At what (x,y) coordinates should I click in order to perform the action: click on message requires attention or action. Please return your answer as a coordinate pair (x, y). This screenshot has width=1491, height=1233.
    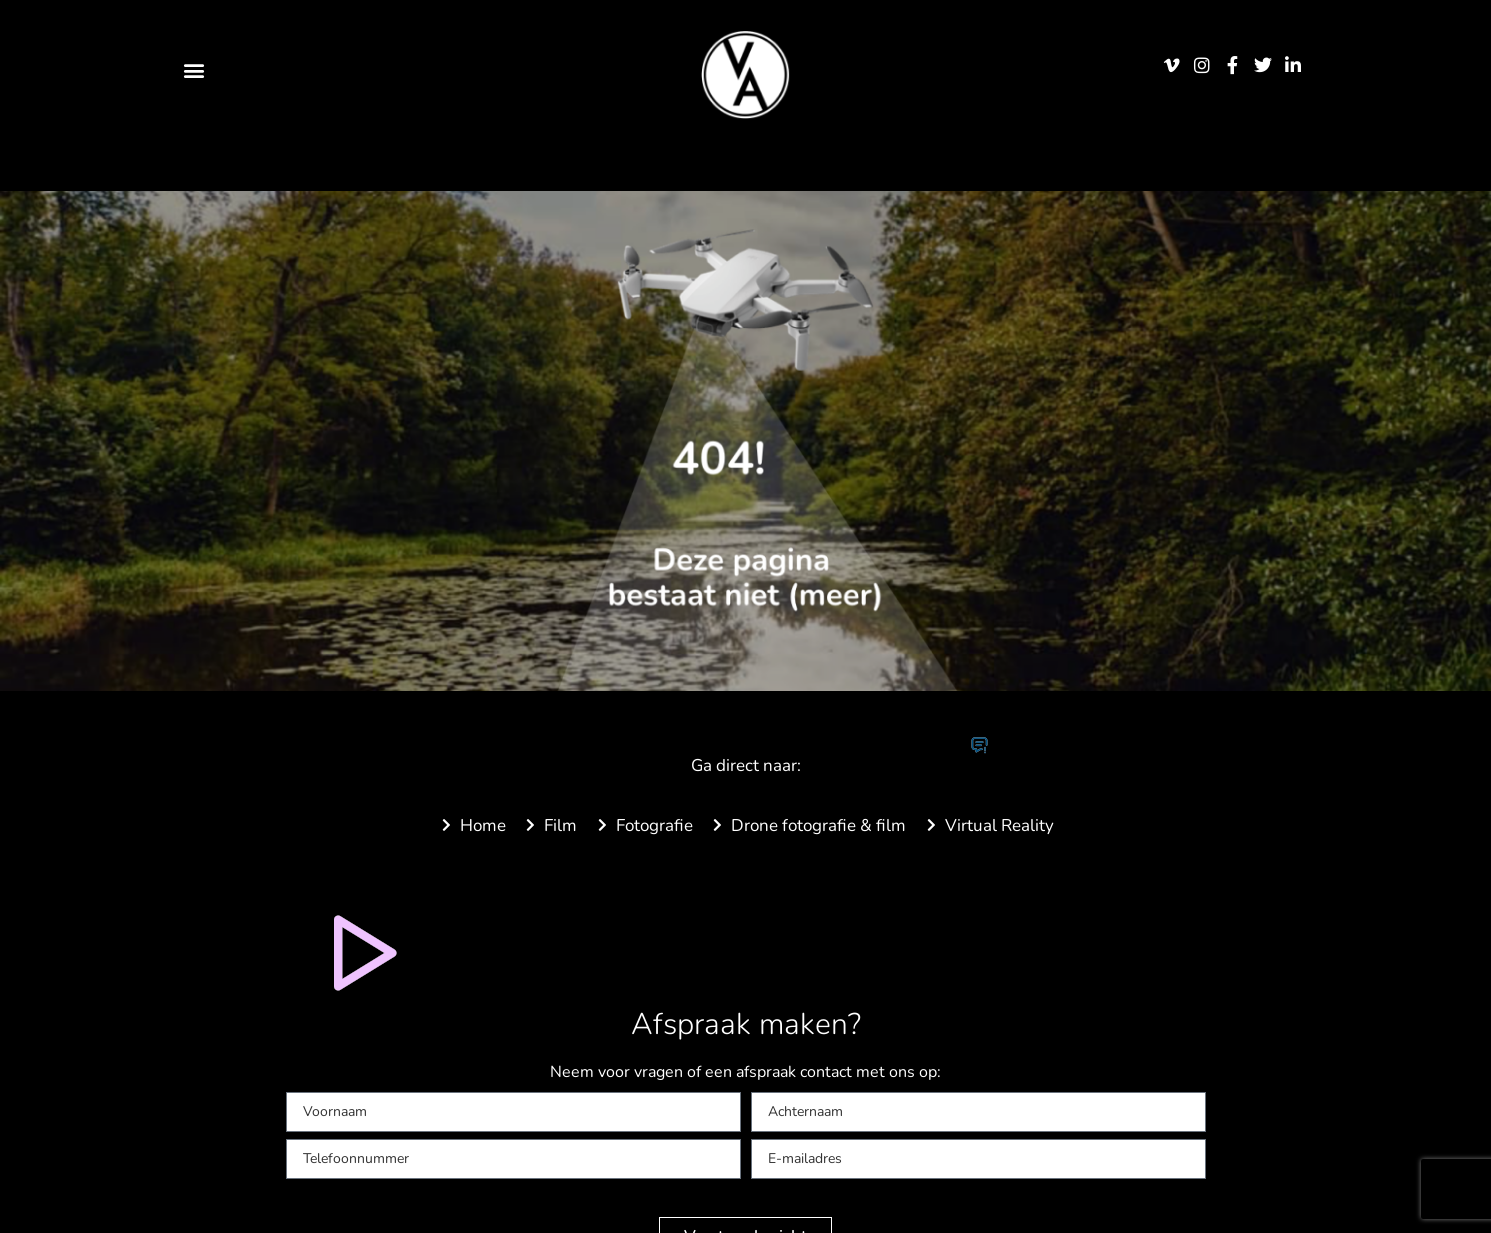
    Looking at the image, I should click on (979, 744).